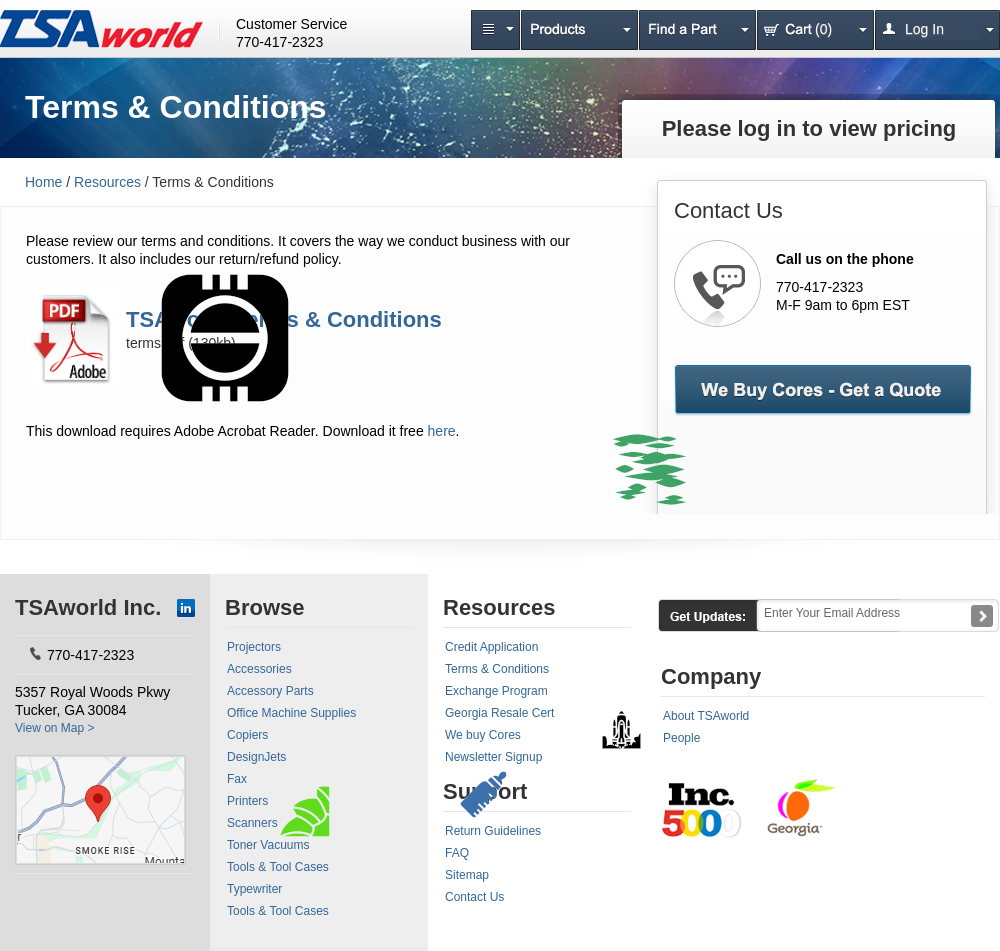  Describe the element at coordinates (621, 729) in the screenshot. I see `launch or deploy an application` at that location.